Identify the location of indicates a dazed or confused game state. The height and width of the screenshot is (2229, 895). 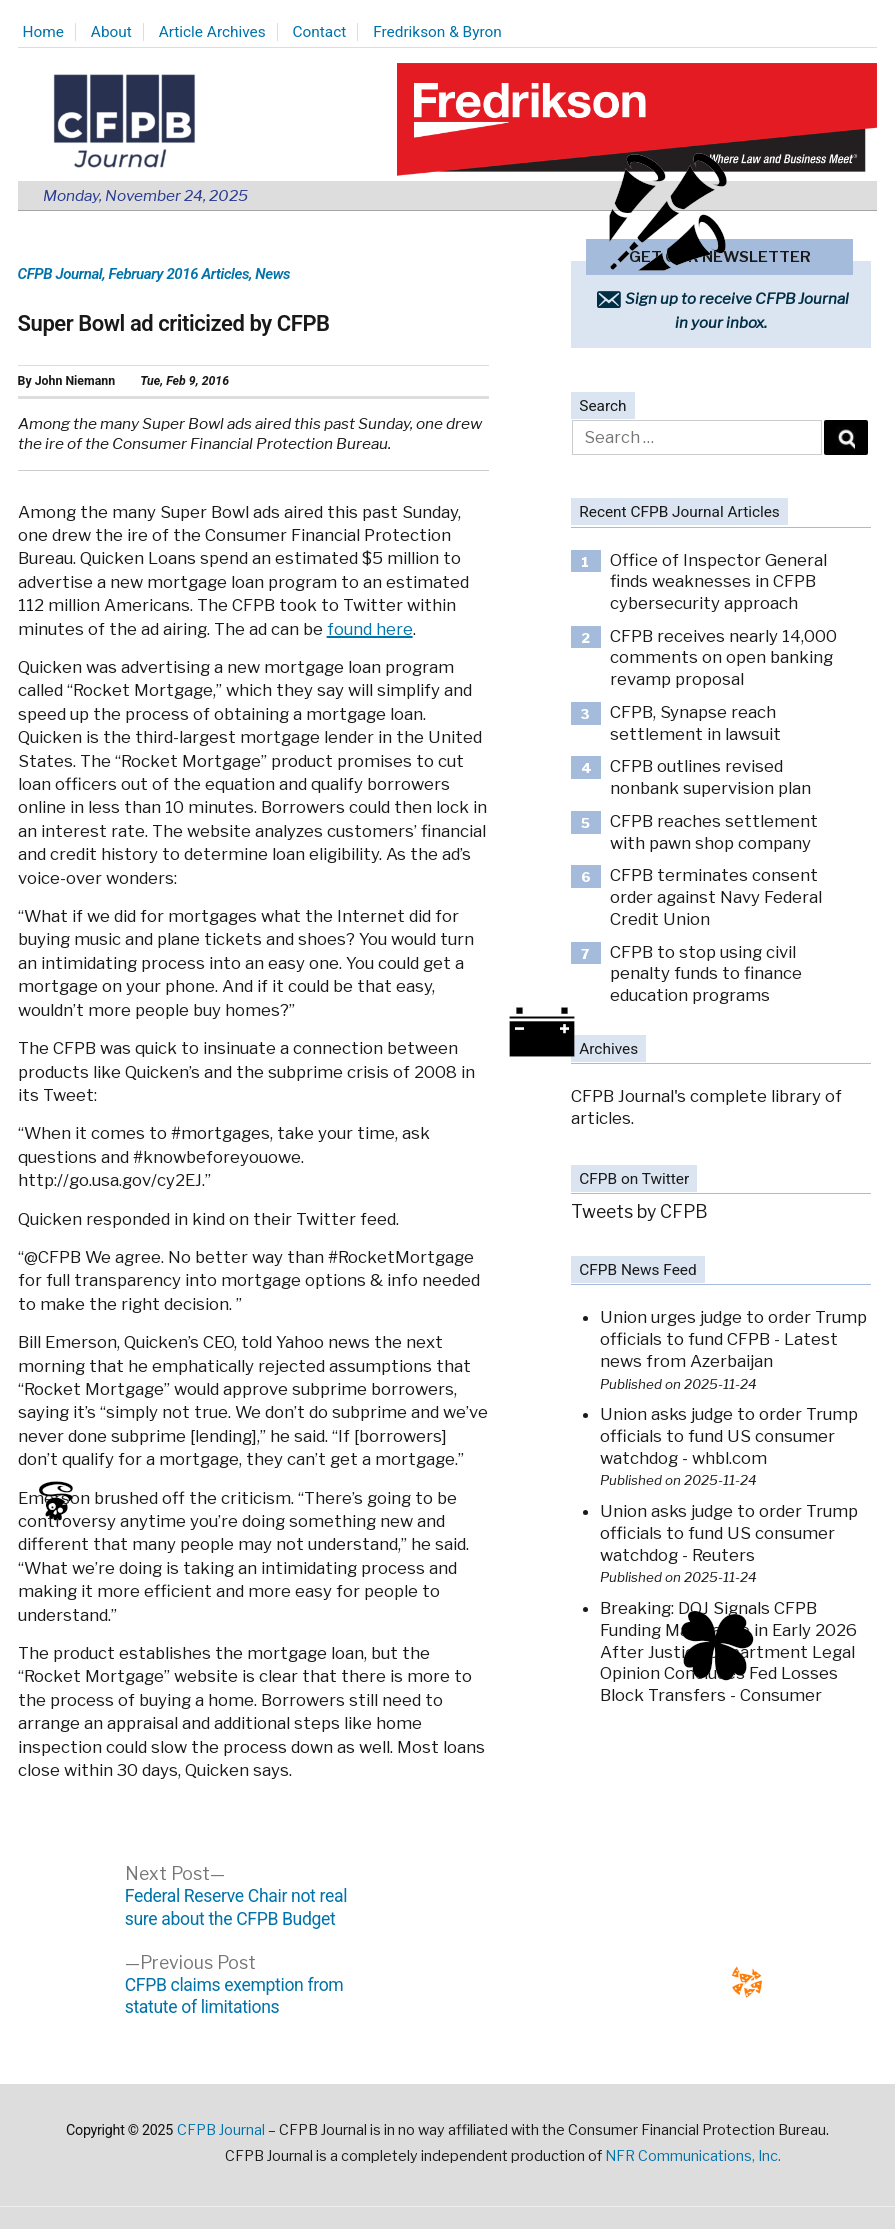
(57, 1501).